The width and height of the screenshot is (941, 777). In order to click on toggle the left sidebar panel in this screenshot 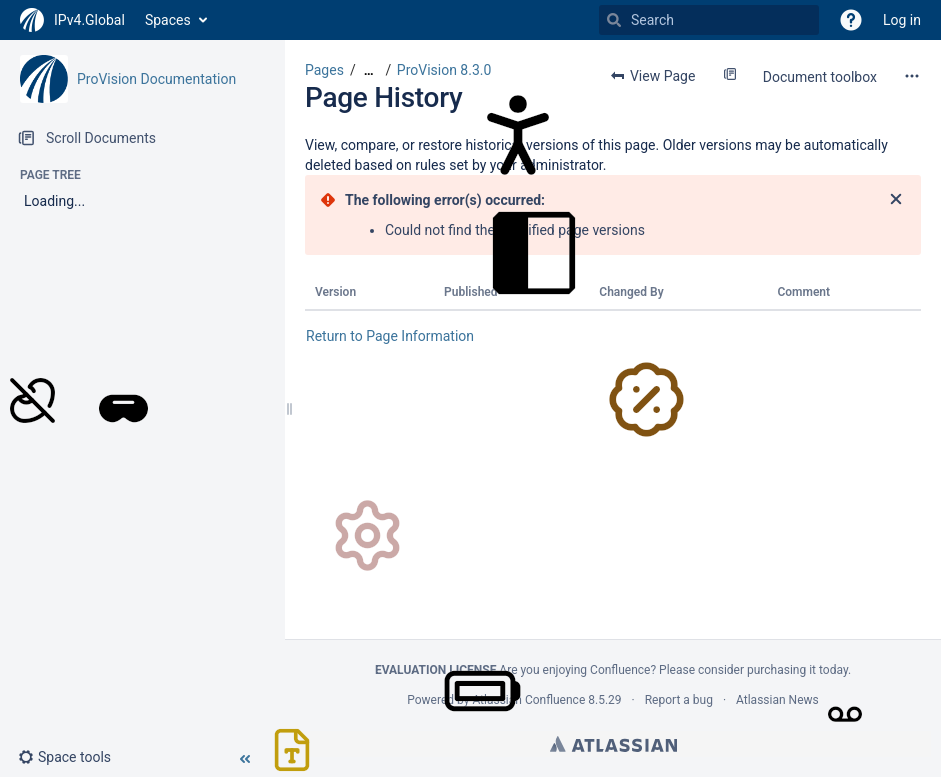, I will do `click(534, 253)`.